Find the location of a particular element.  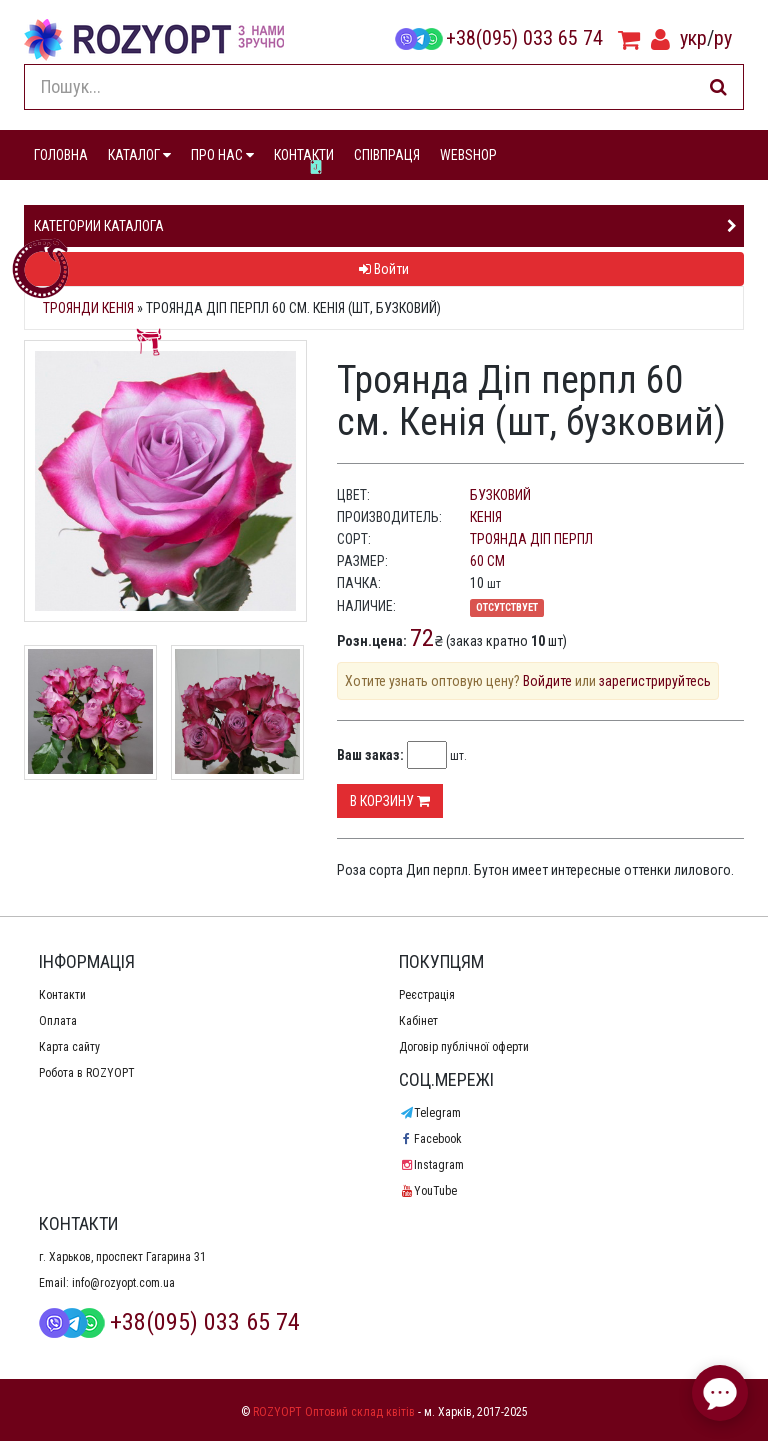

indicates infinite loop or cyclical process is located at coordinates (40, 268).